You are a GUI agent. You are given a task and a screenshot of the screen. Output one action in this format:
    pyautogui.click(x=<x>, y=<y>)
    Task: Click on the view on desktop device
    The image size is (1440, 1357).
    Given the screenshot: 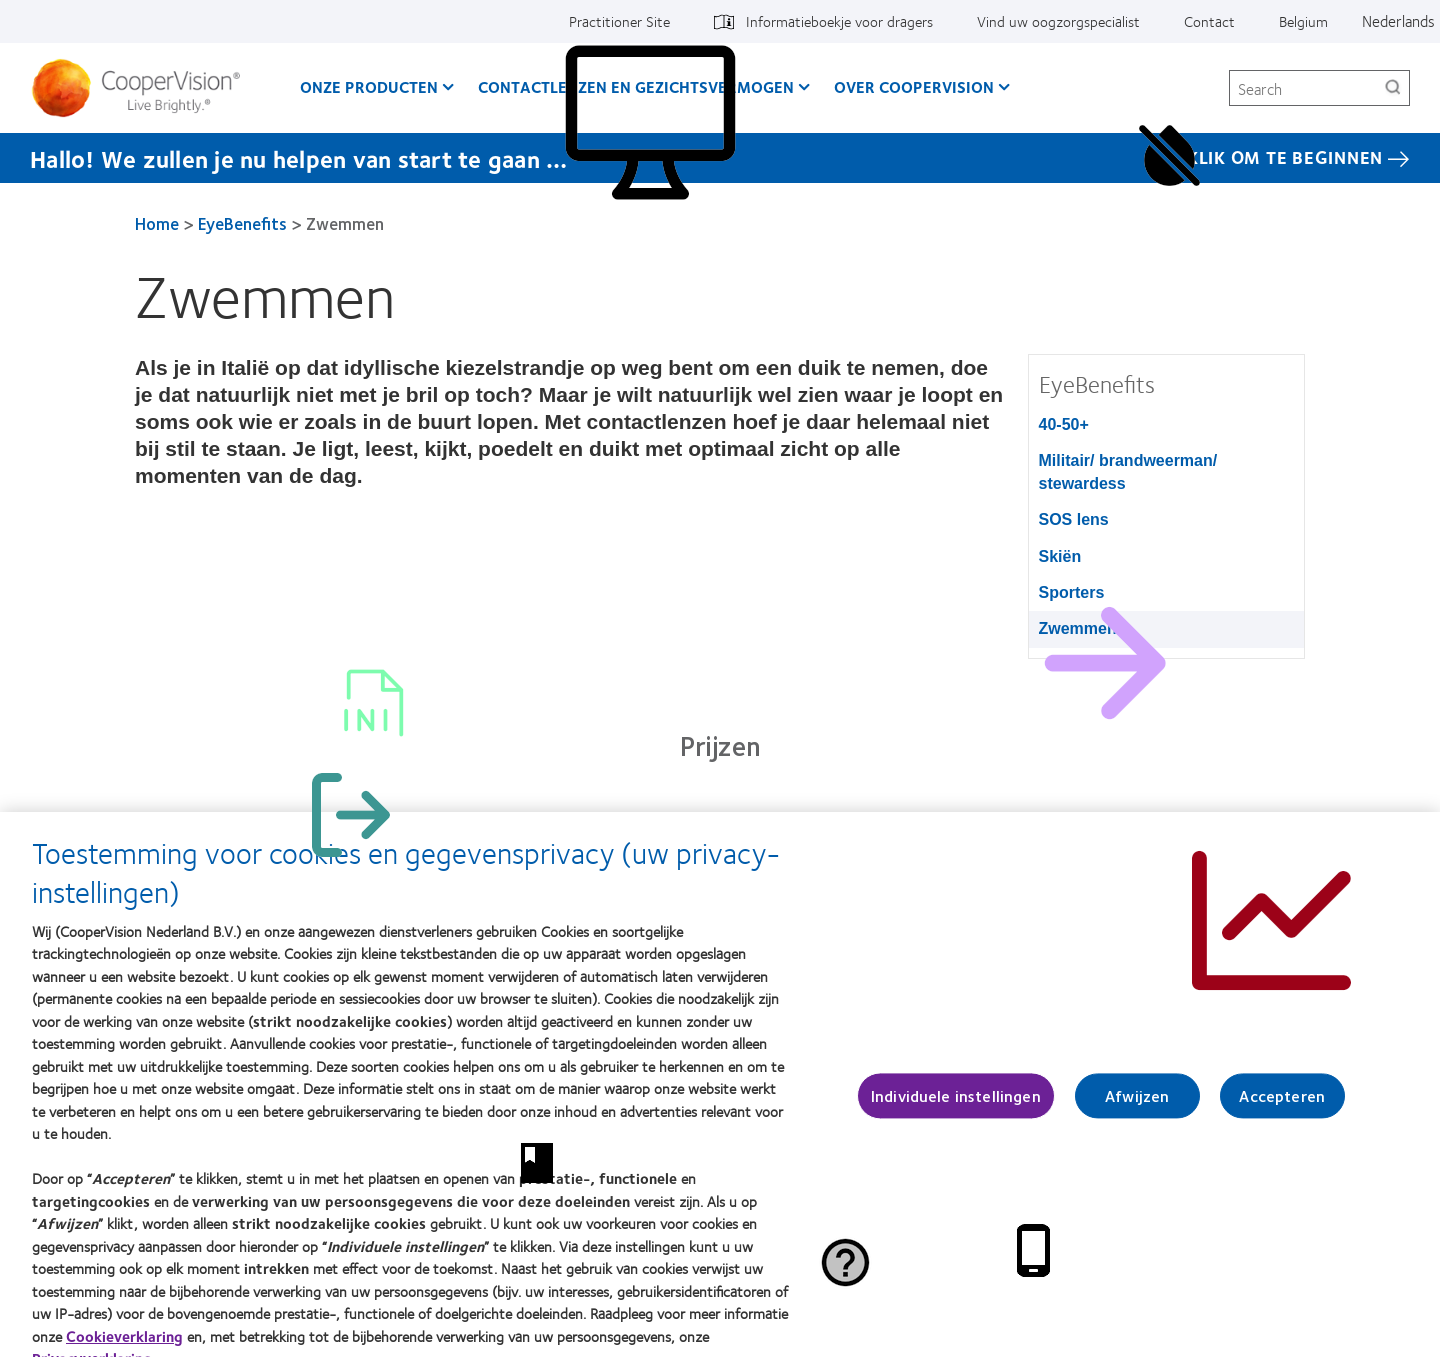 What is the action you would take?
    pyautogui.click(x=650, y=122)
    